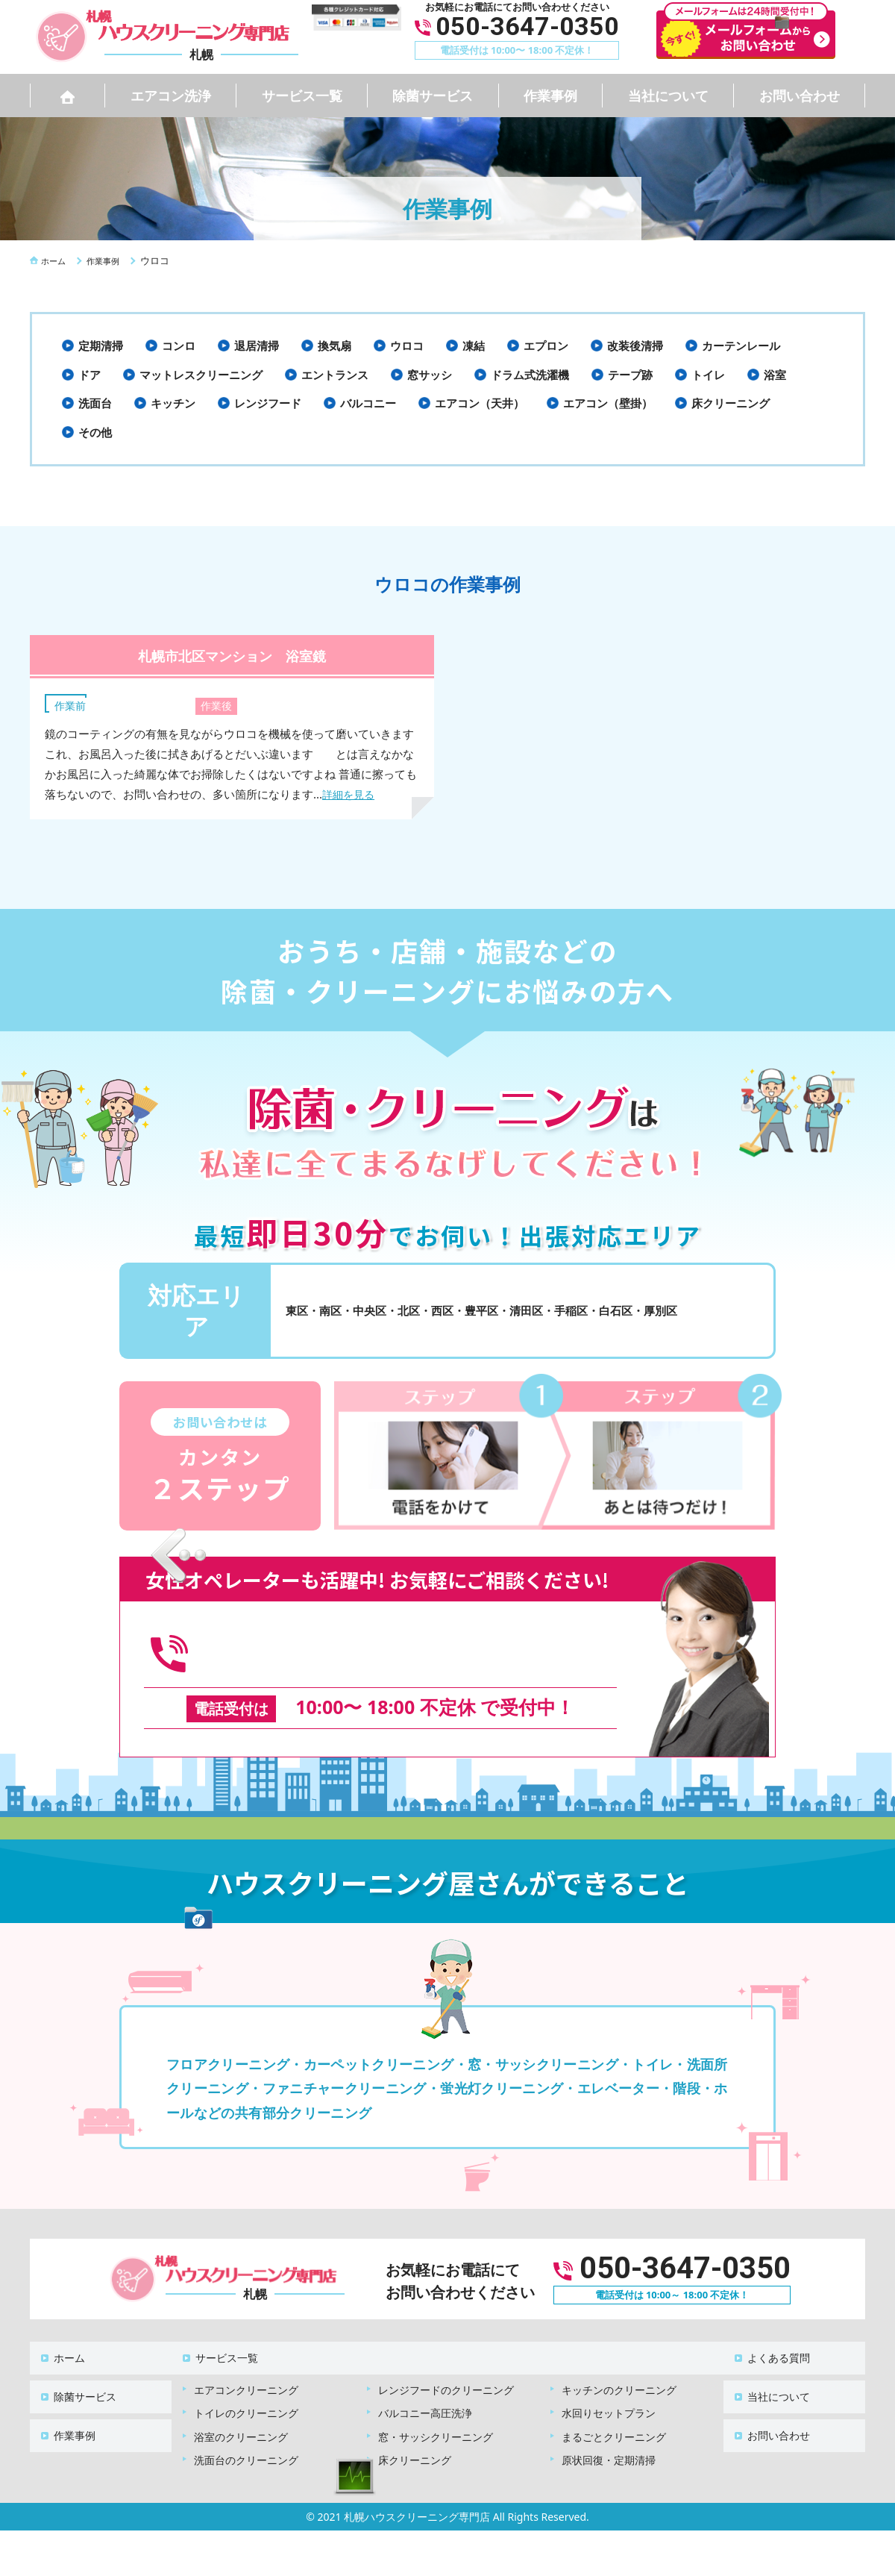 The image size is (895, 2576). What do you see at coordinates (782, 22) in the screenshot?
I see `drop files here to move them into this folder` at bounding box center [782, 22].